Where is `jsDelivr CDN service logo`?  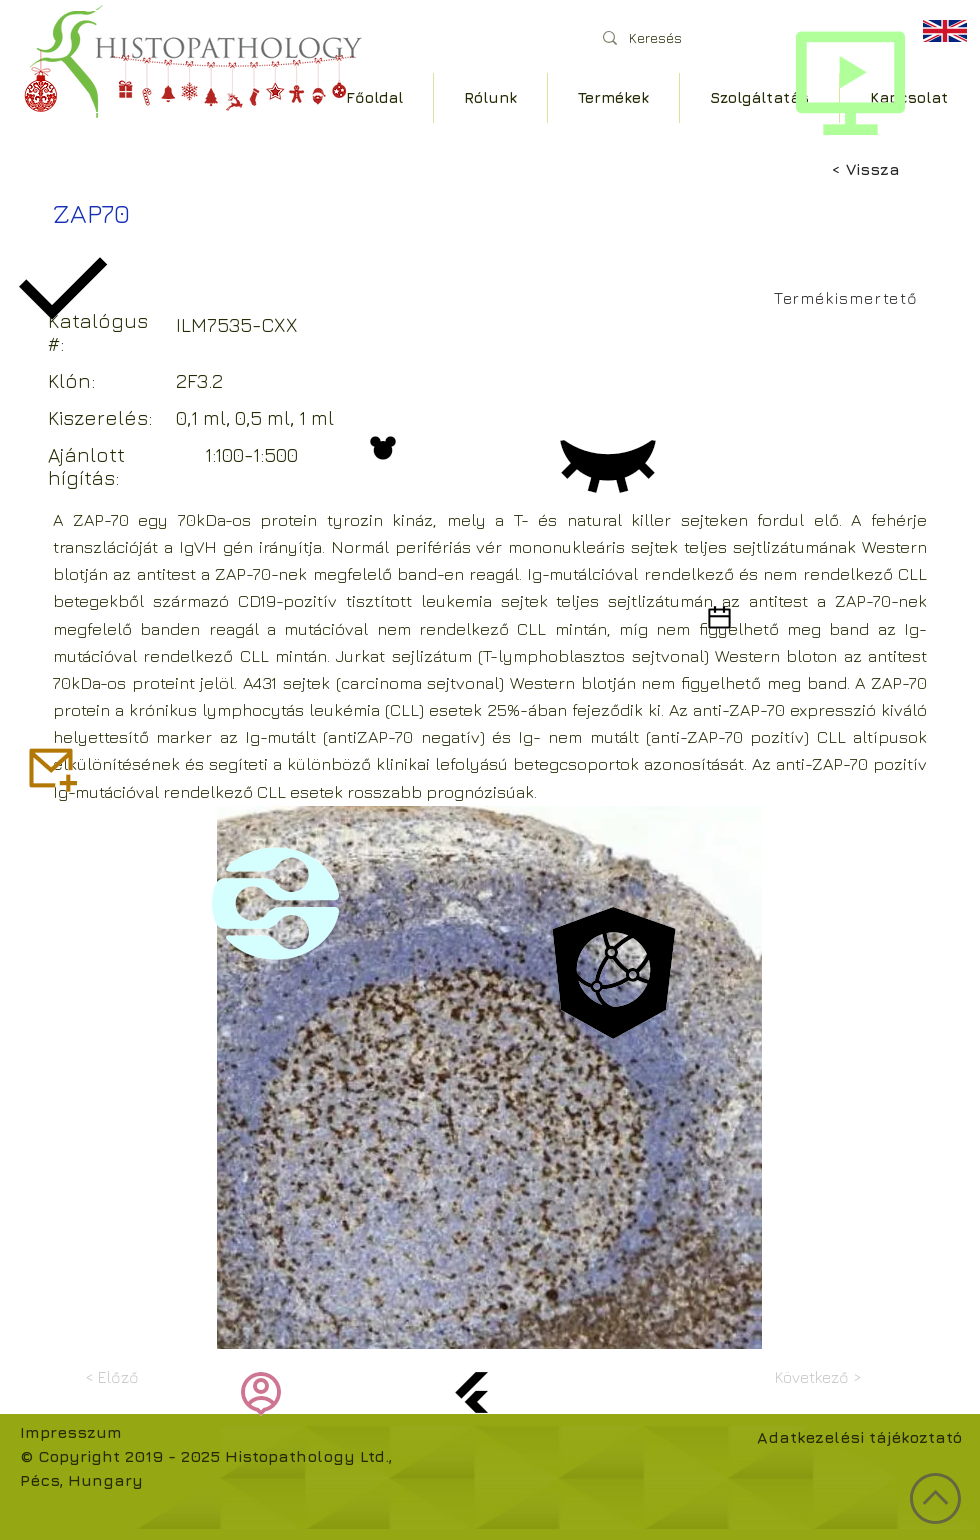 jsDelivr CDN service logo is located at coordinates (614, 973).